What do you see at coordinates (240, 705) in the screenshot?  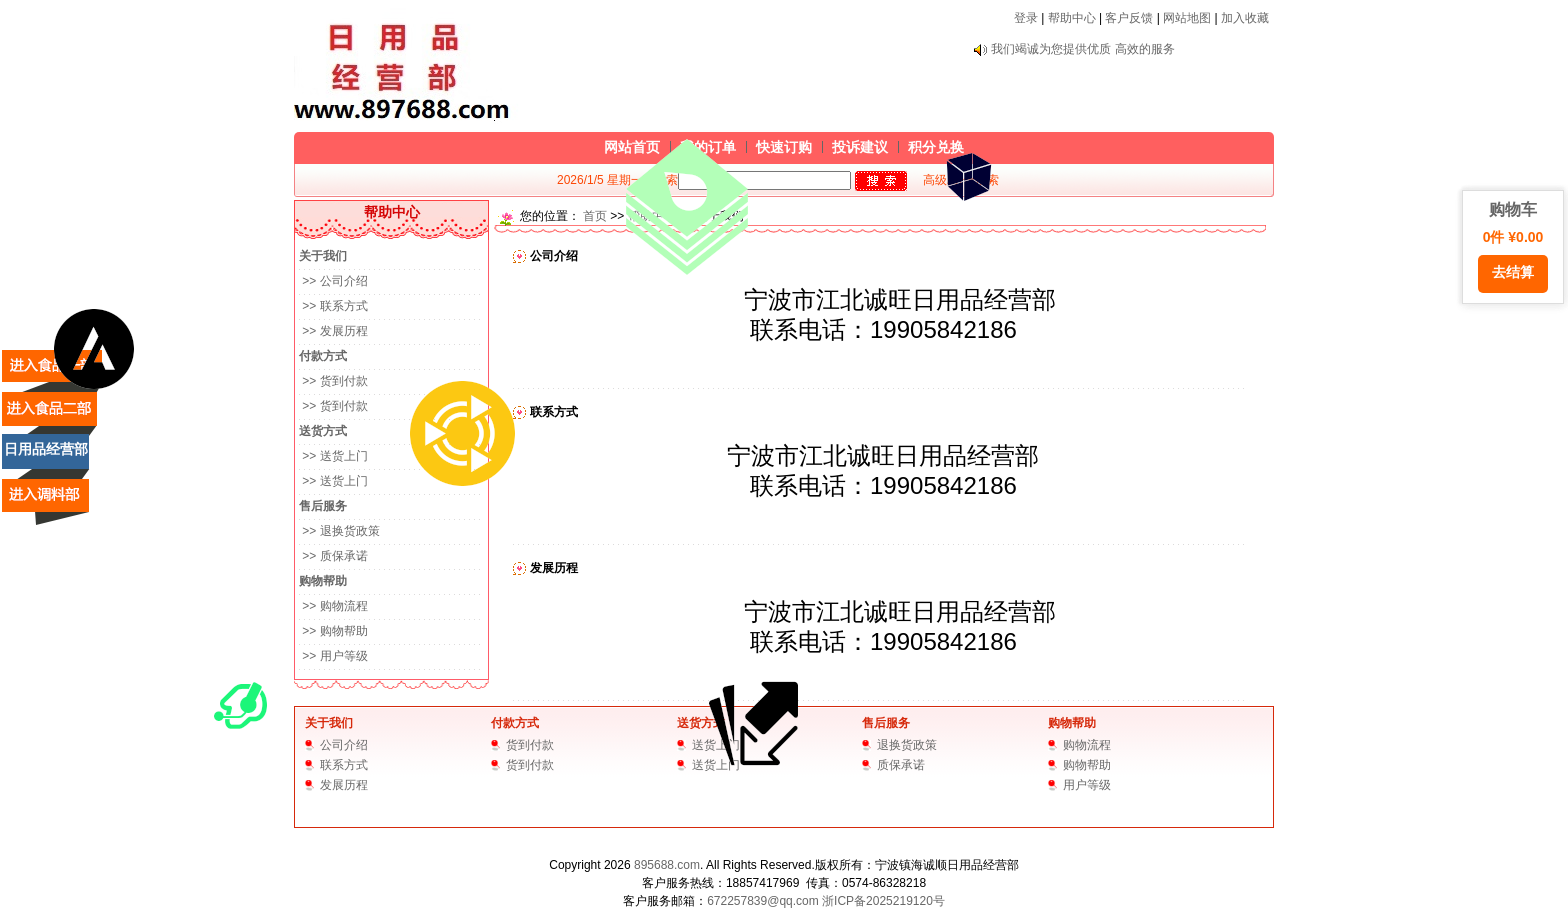 I see `open zoiper VoIP calling app` at bounding box center [240, 705].